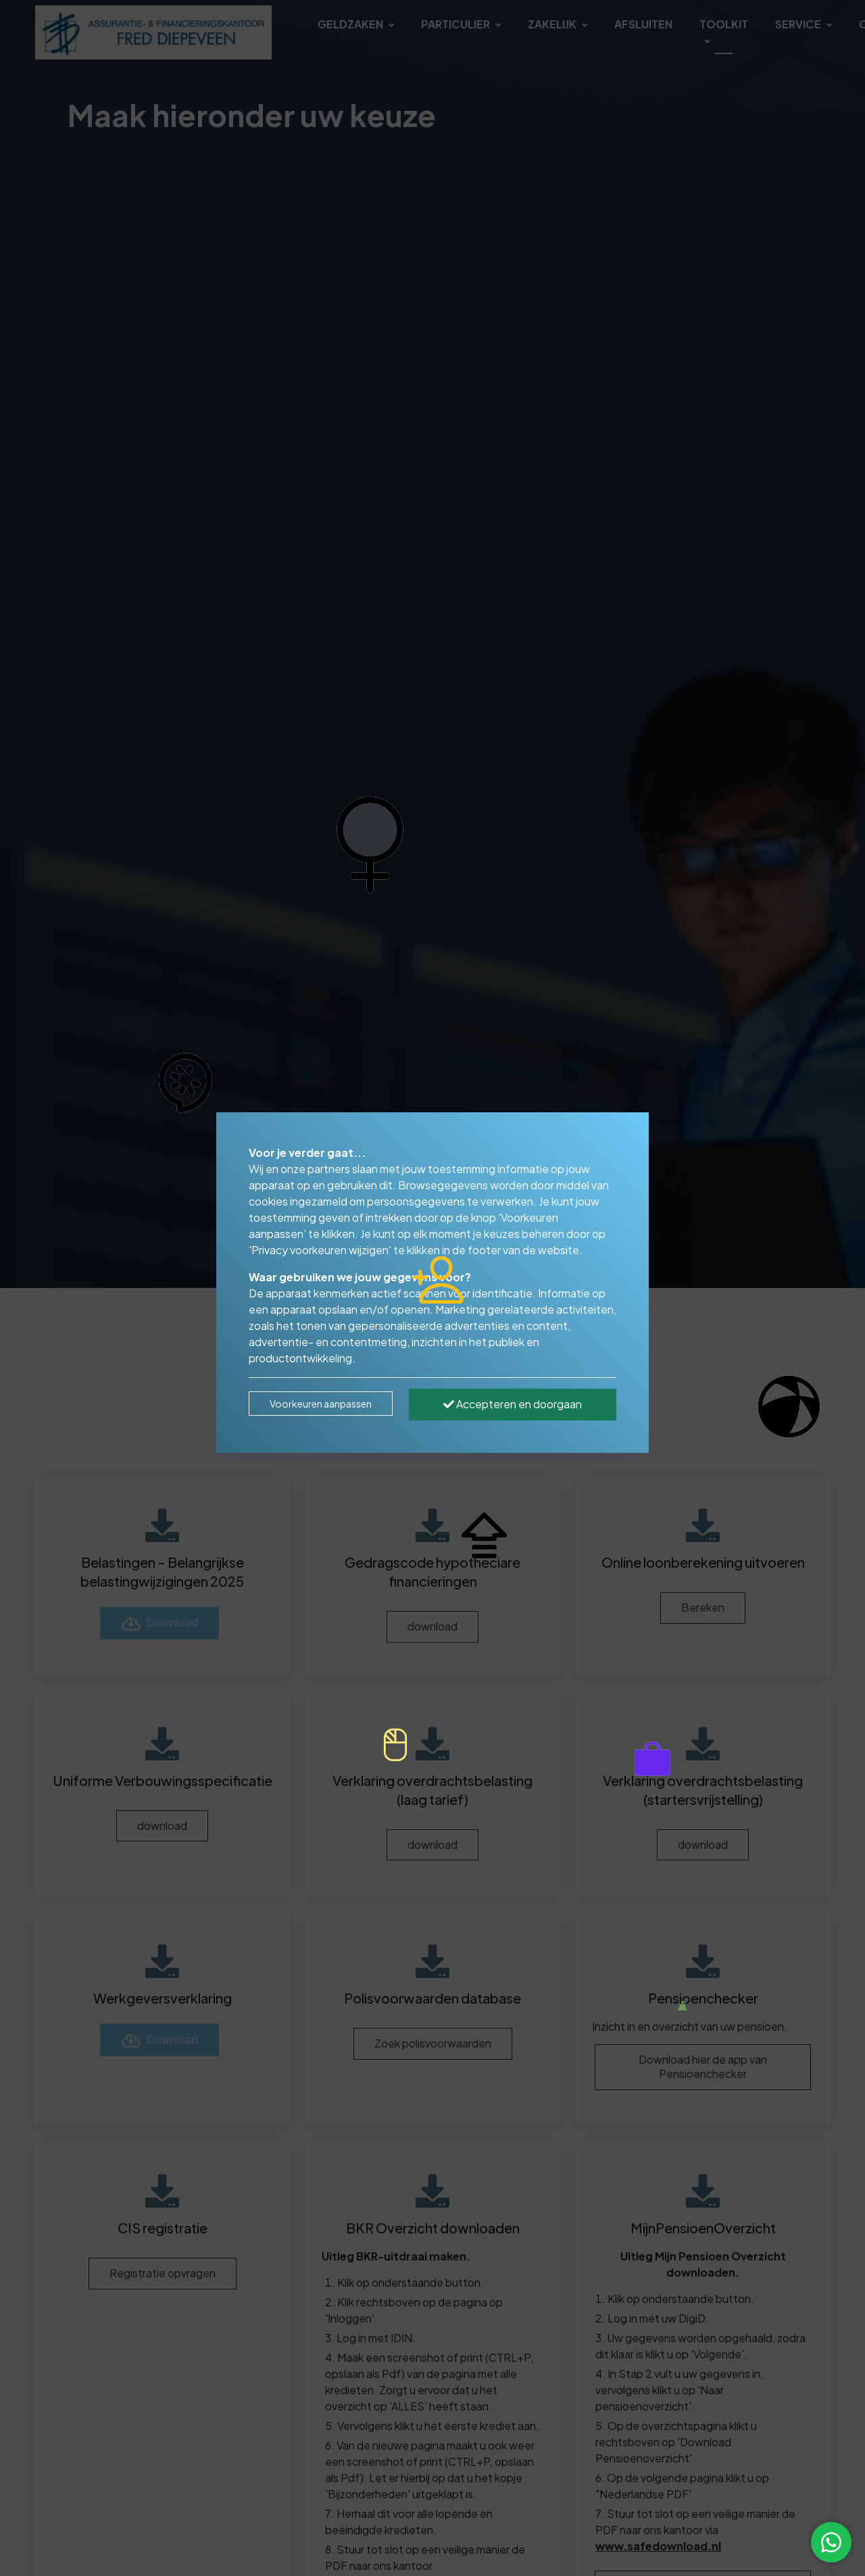 This screenshot has height=2576, width=865. I want to click on view your shopping bag, so click(652, 1760).